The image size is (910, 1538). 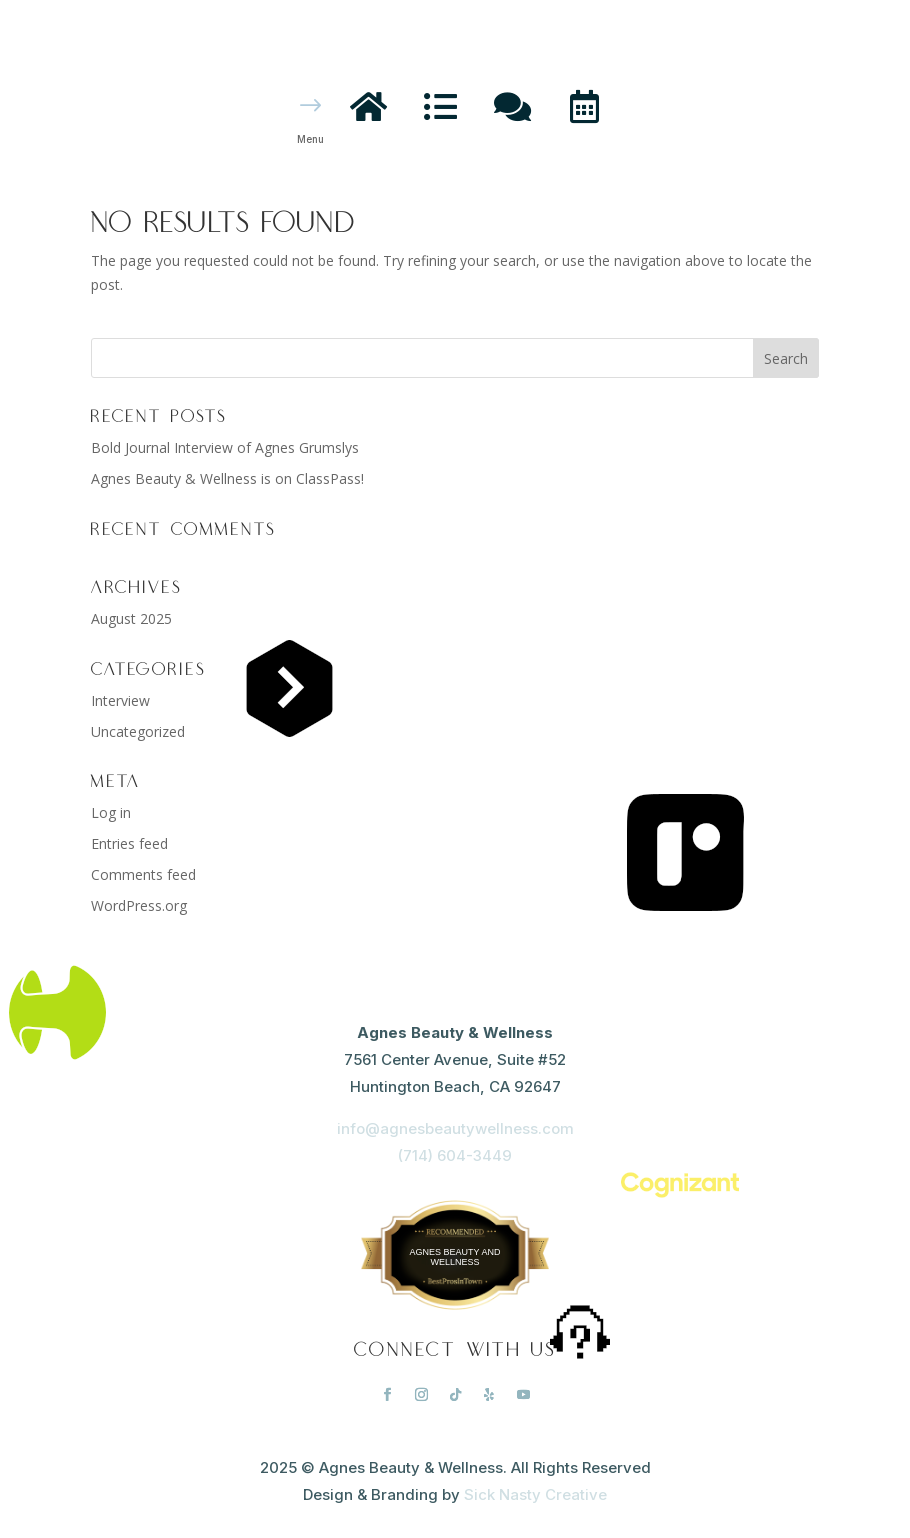 What do you see at coordinates (685, 852) in the screenshot?
I see `rescript programming language logo` at bounding box center [685, 852].